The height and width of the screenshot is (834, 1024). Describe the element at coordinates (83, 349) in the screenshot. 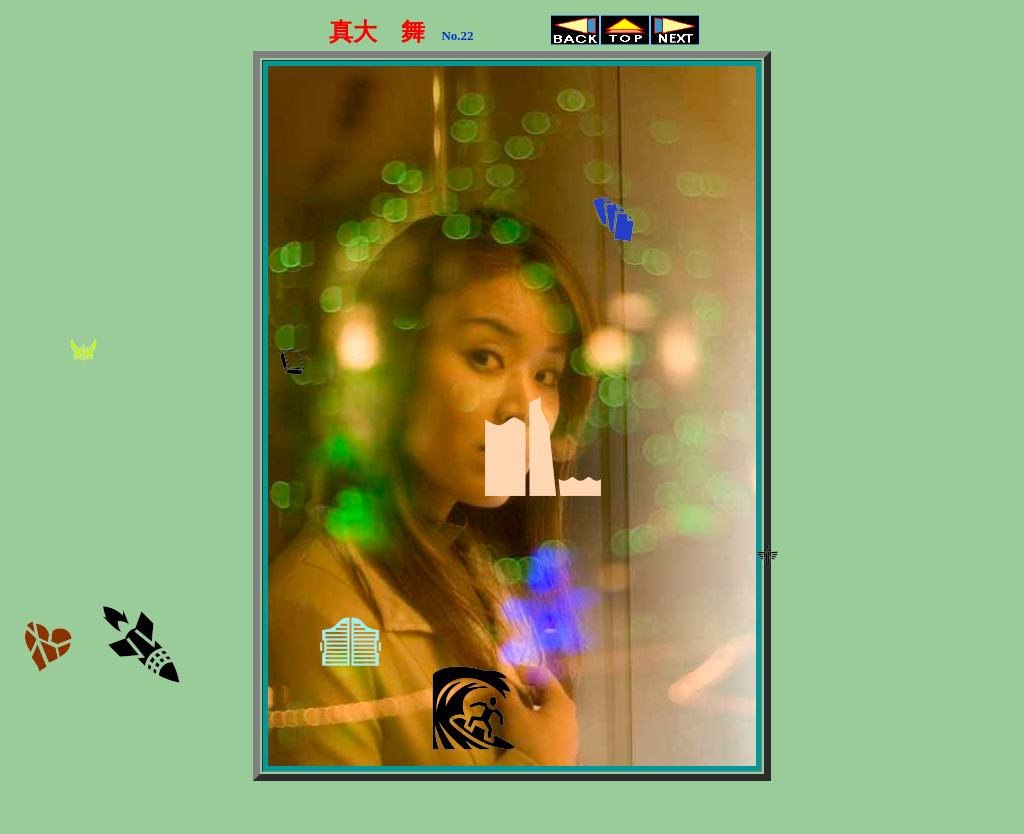

I see `select viking or norse character class` at that location.